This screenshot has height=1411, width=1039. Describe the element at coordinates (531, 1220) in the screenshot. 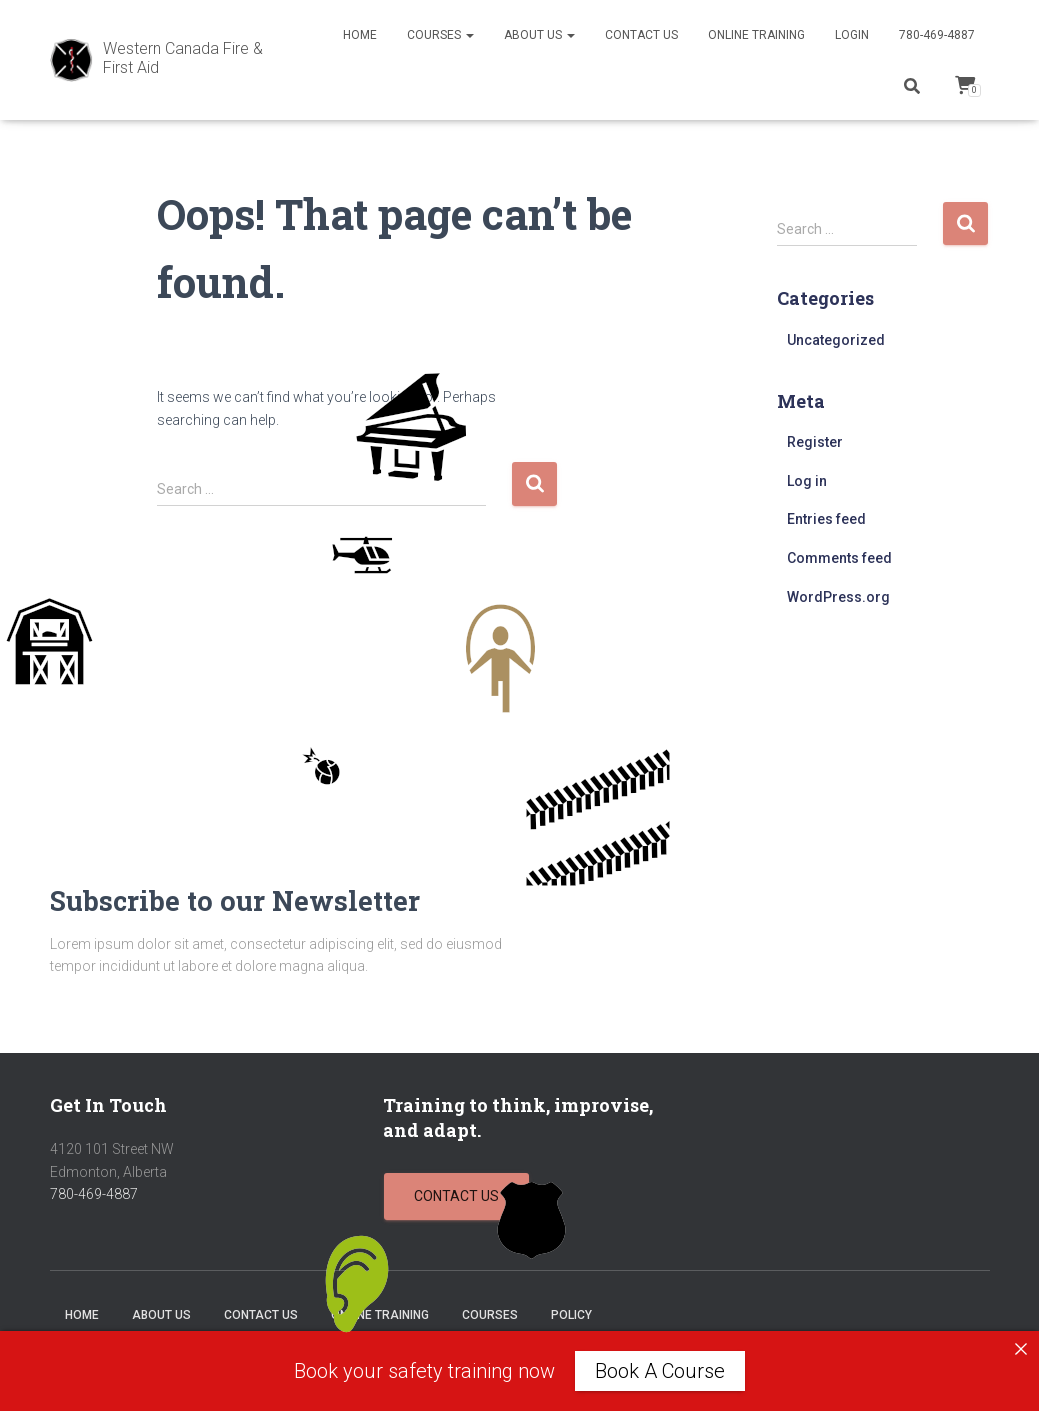

I see `view law enforcement or security features` at that location.